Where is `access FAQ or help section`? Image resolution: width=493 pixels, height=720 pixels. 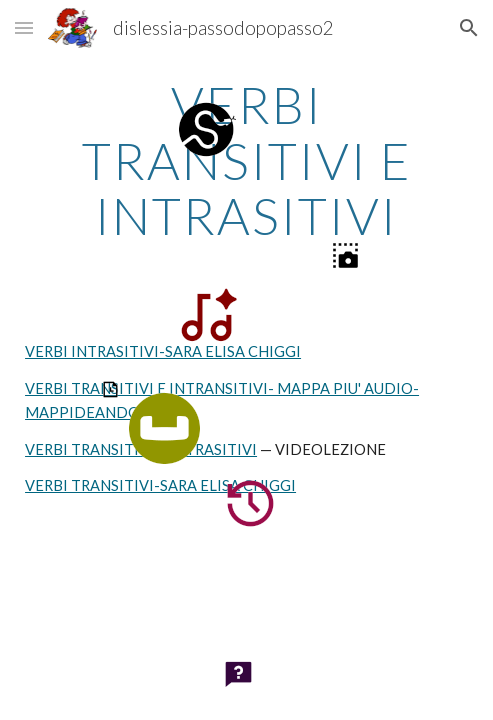
access FAQ or help section is located at coordinates (238, 673).